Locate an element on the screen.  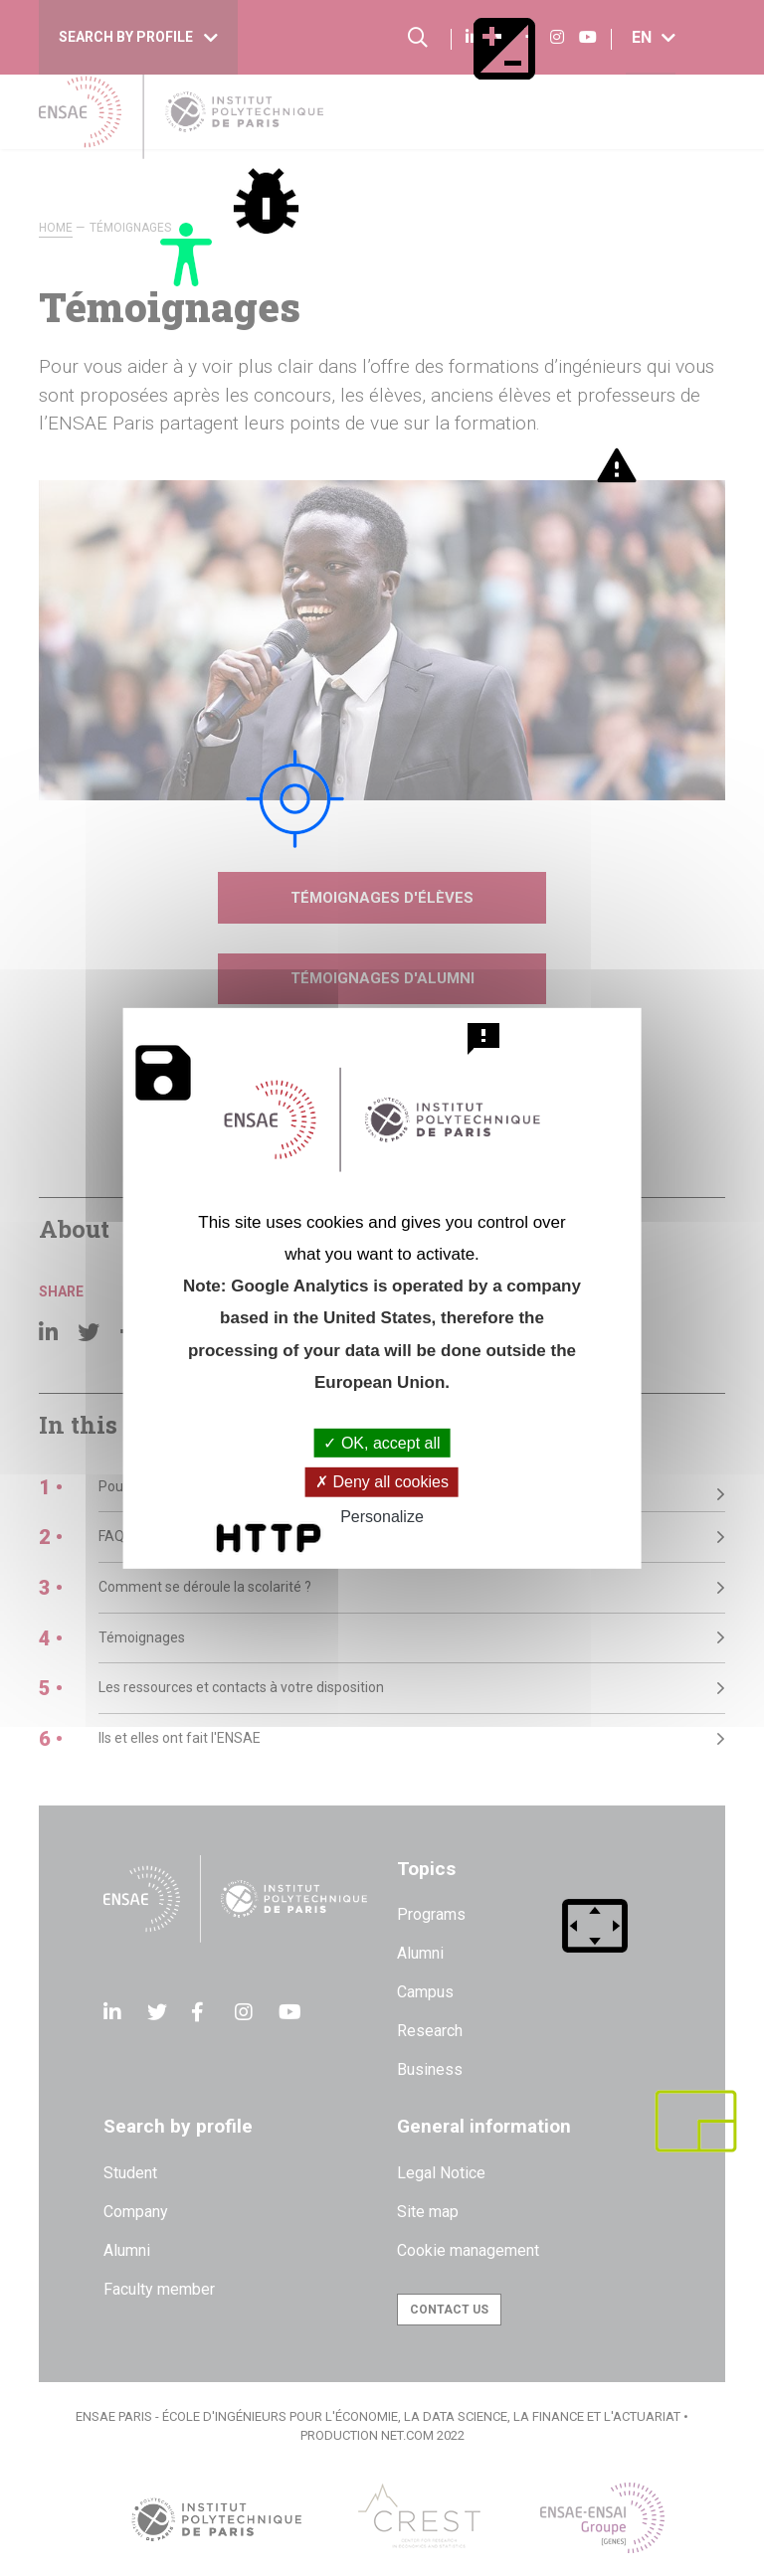
save current file or document is located at coordinates (163, 1073).